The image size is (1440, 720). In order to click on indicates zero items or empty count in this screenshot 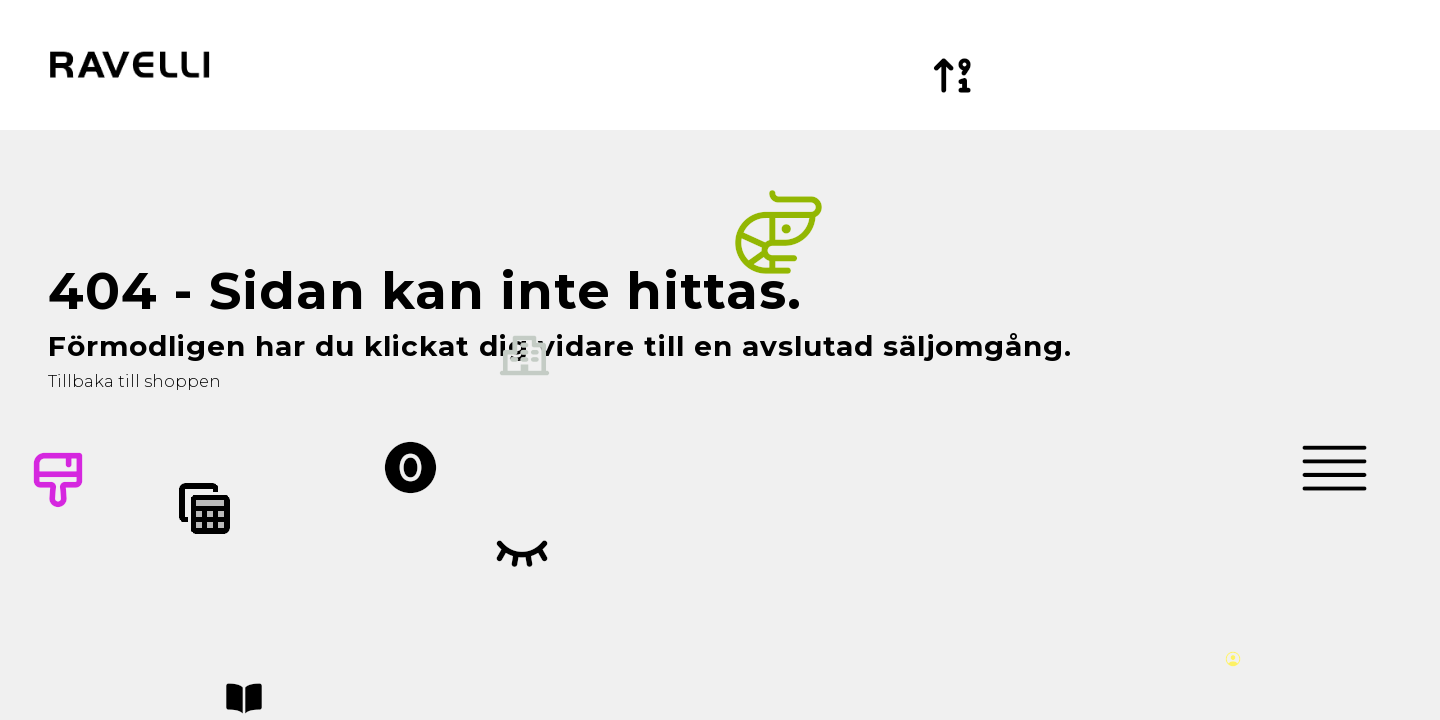, I will do `click(410, 467)`.